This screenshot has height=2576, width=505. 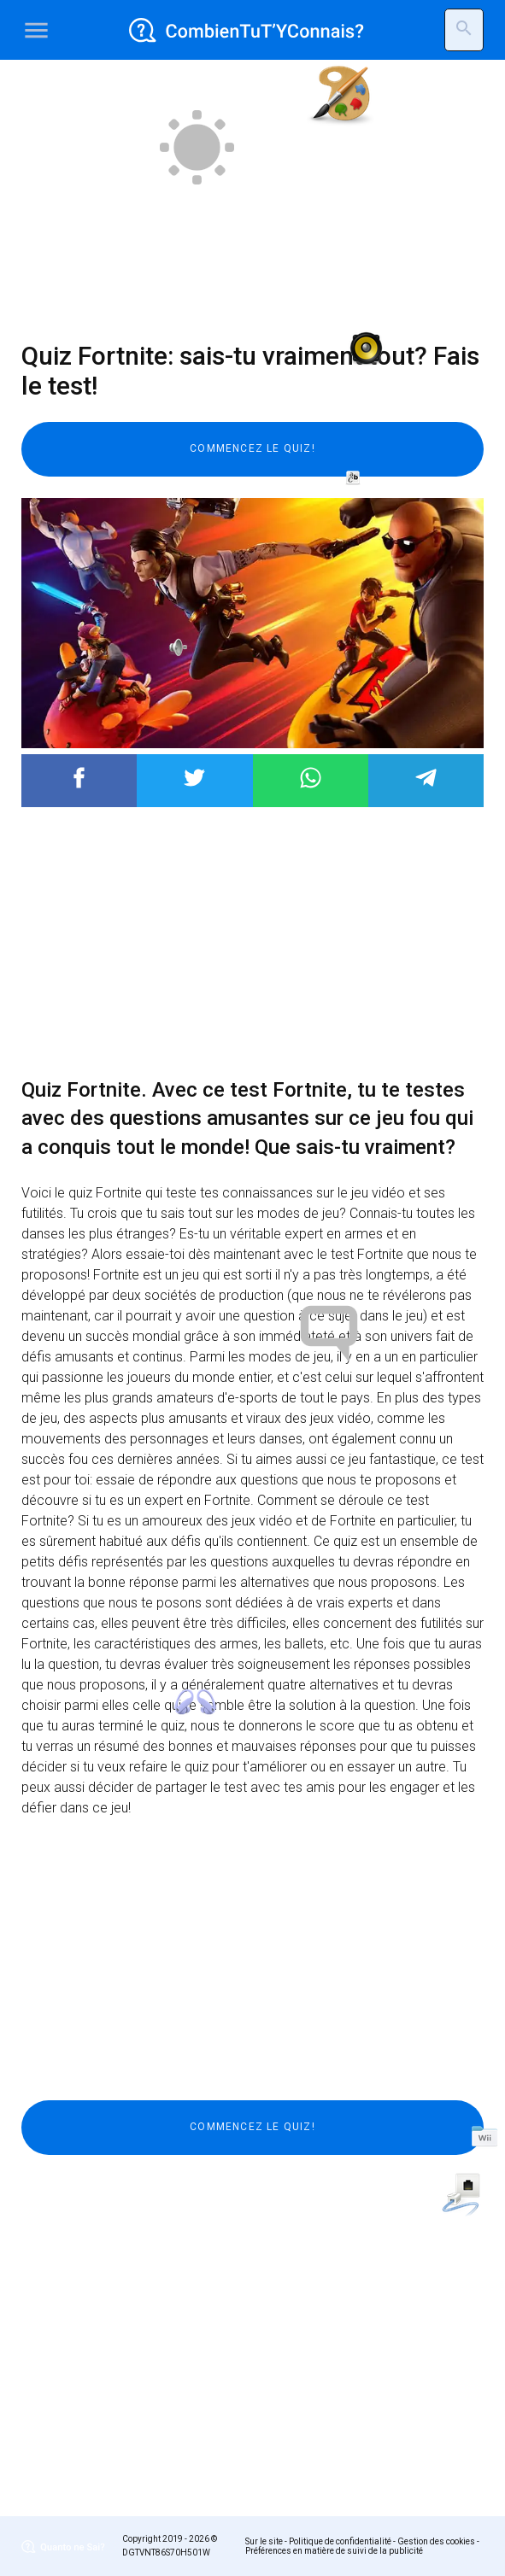 What do you see at coordinates (366, 348) in the screenshot?
I see `adjust speaker or audio output settings` at bounding box center [366, 348].